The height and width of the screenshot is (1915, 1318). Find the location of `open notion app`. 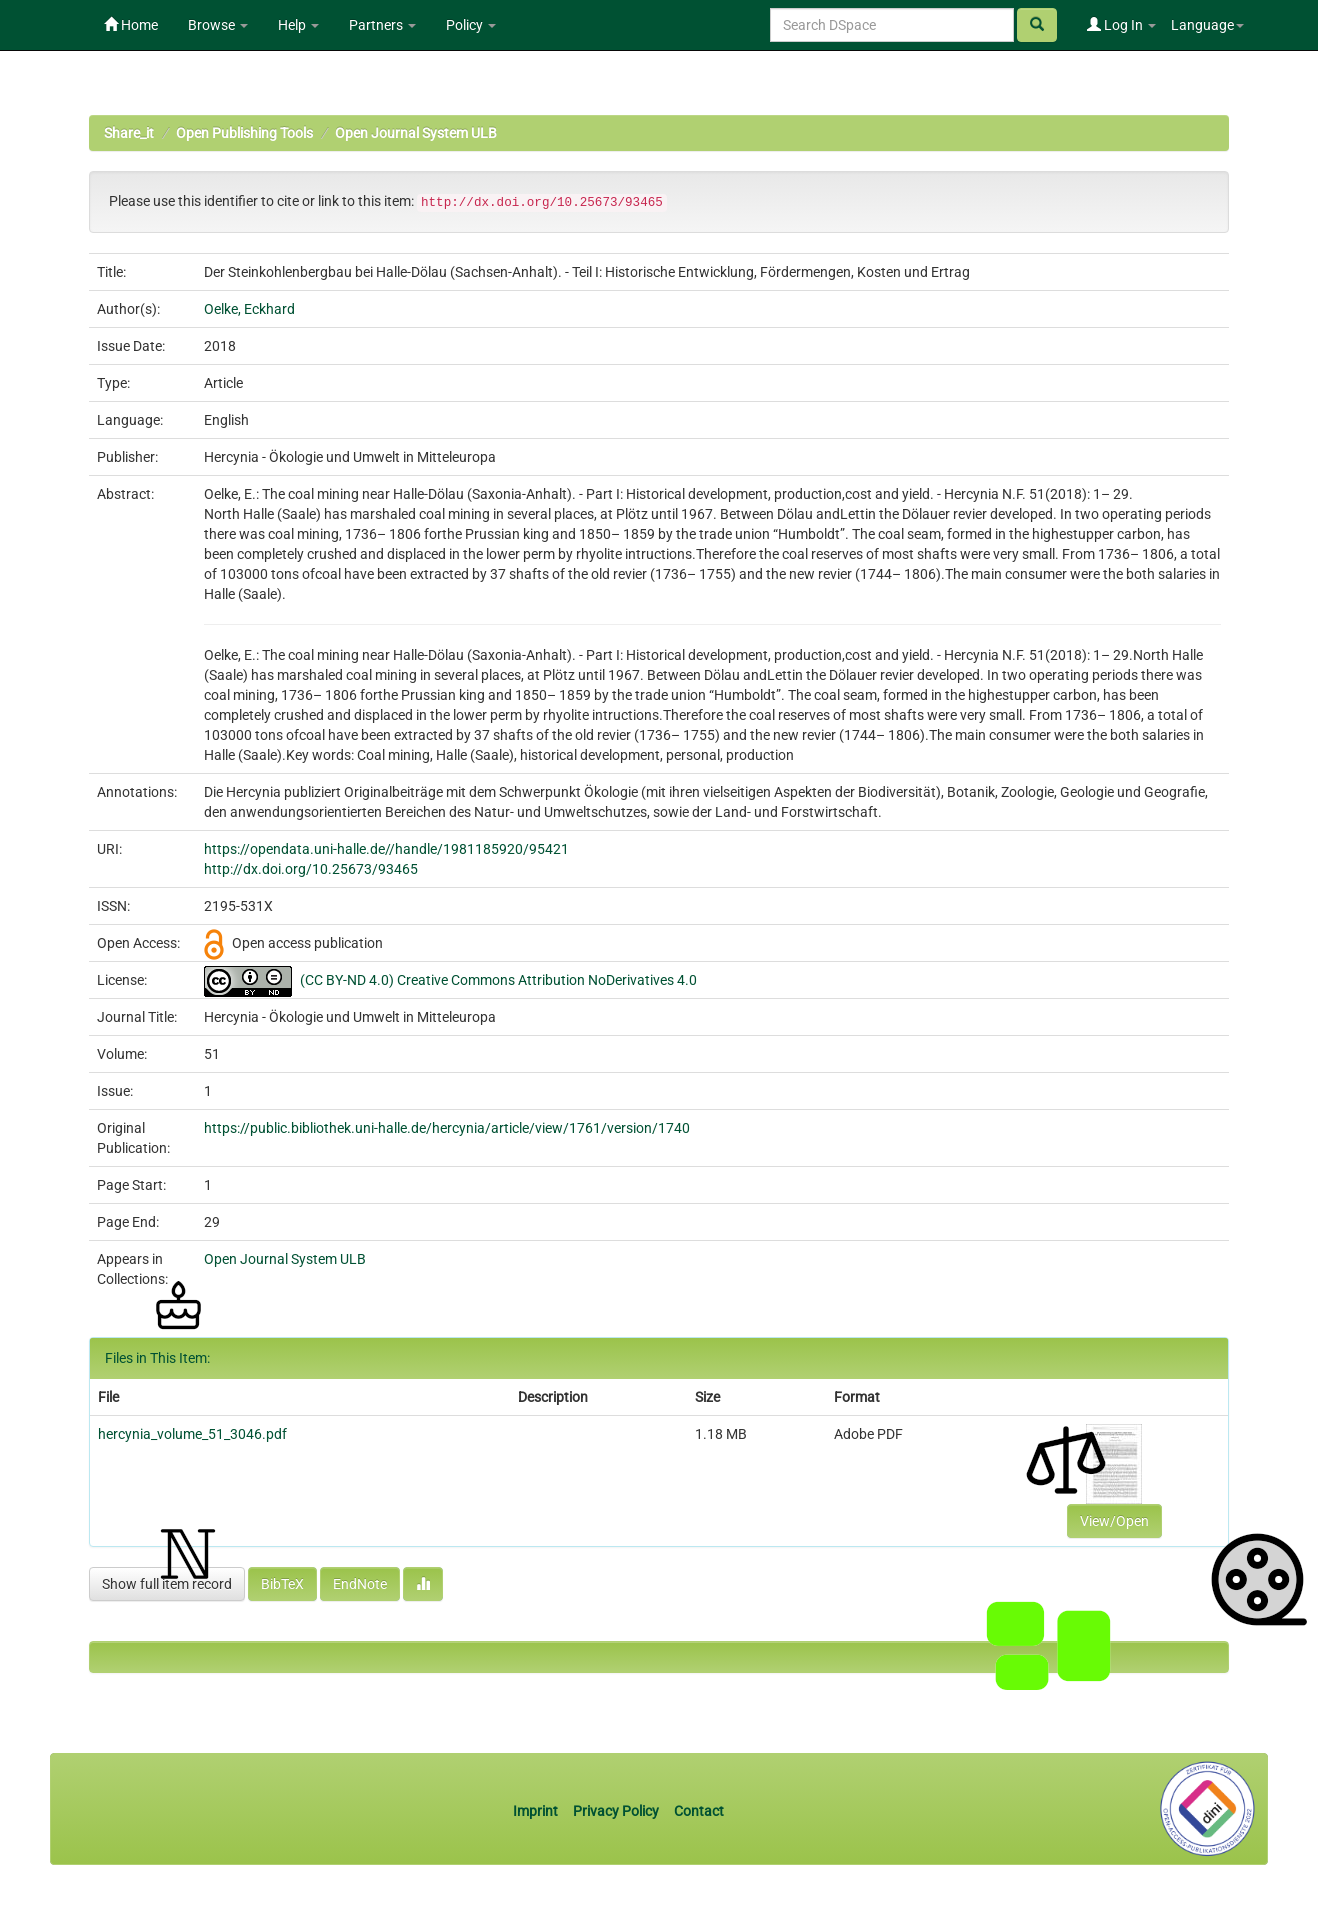

open notion app is located at coordinates (188, 1554).